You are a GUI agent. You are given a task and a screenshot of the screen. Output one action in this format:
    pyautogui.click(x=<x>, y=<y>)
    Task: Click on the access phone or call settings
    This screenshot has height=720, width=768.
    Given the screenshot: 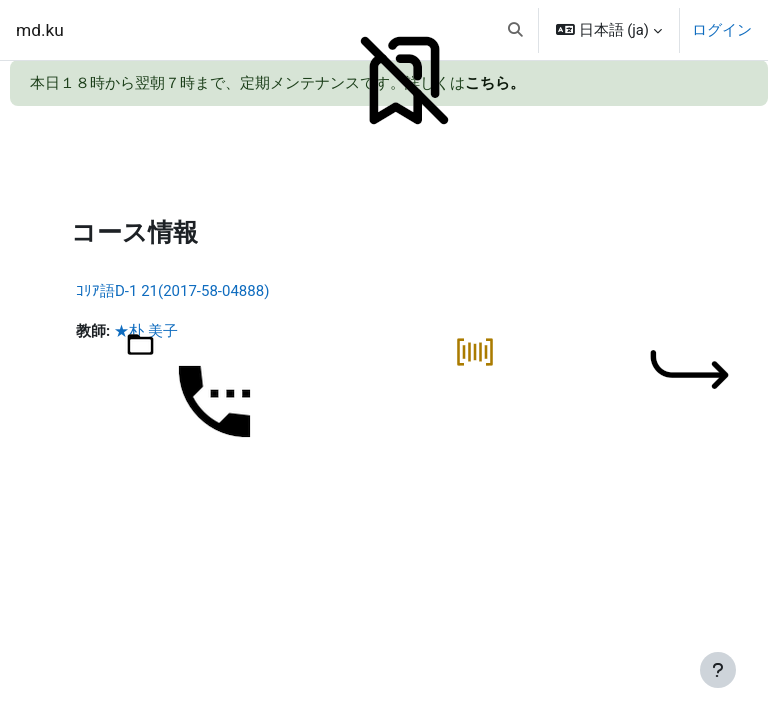 What is the action you would take?
    pyautogui.click(x=214, y=401)
    